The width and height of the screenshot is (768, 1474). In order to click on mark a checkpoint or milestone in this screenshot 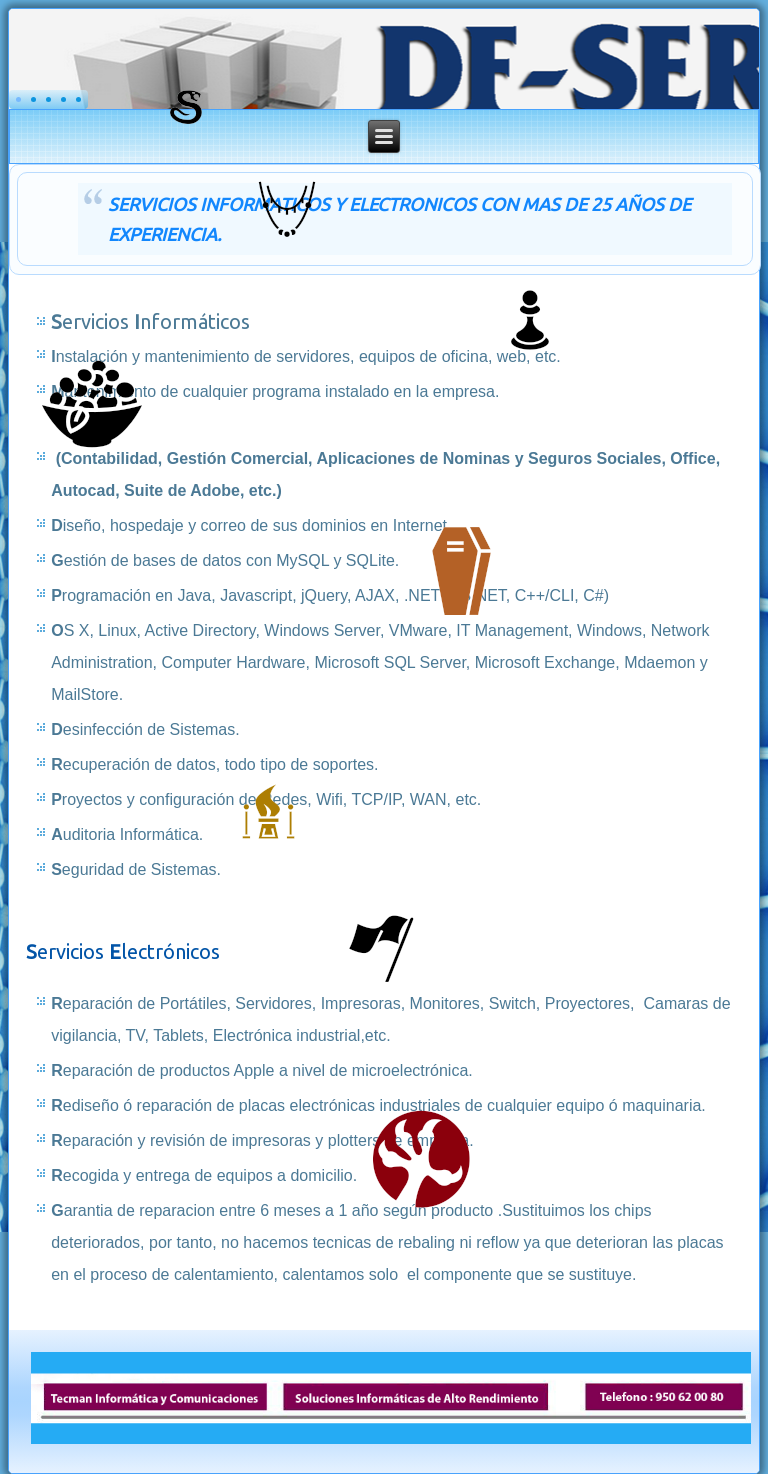, I will do `click(380, 948)`.